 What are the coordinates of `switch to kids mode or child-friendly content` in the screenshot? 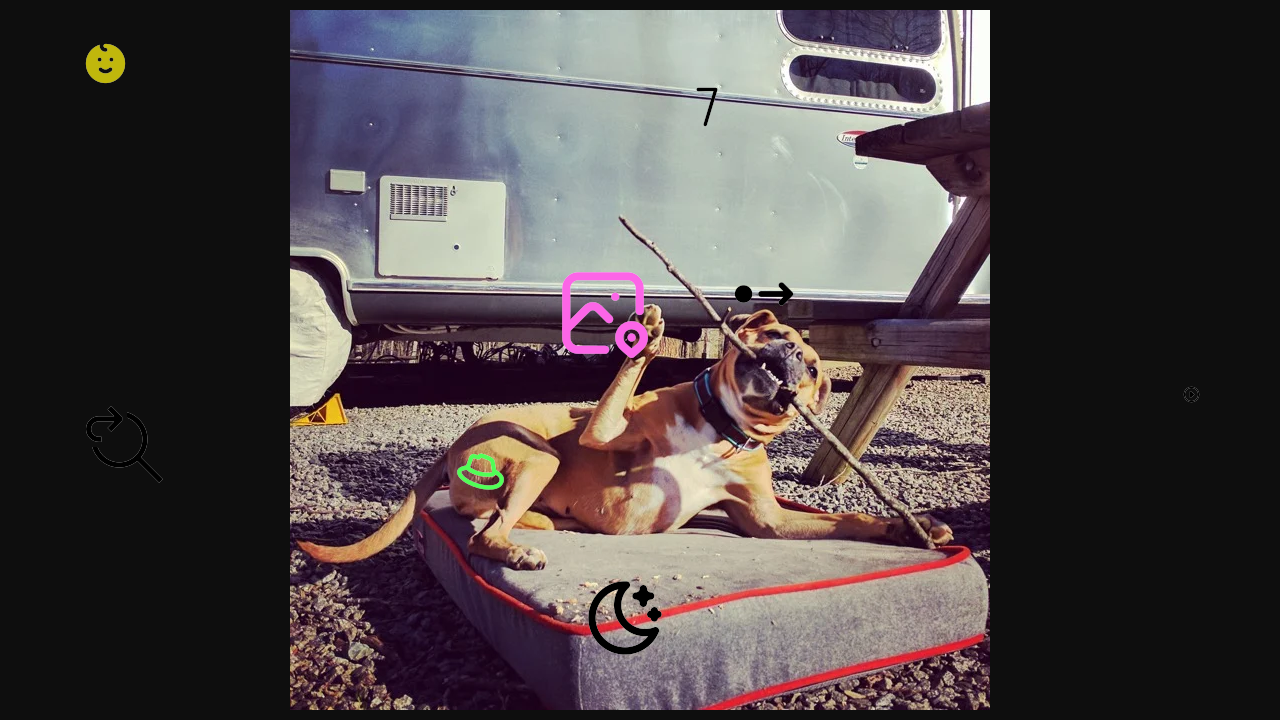 It's located at (105, 63).